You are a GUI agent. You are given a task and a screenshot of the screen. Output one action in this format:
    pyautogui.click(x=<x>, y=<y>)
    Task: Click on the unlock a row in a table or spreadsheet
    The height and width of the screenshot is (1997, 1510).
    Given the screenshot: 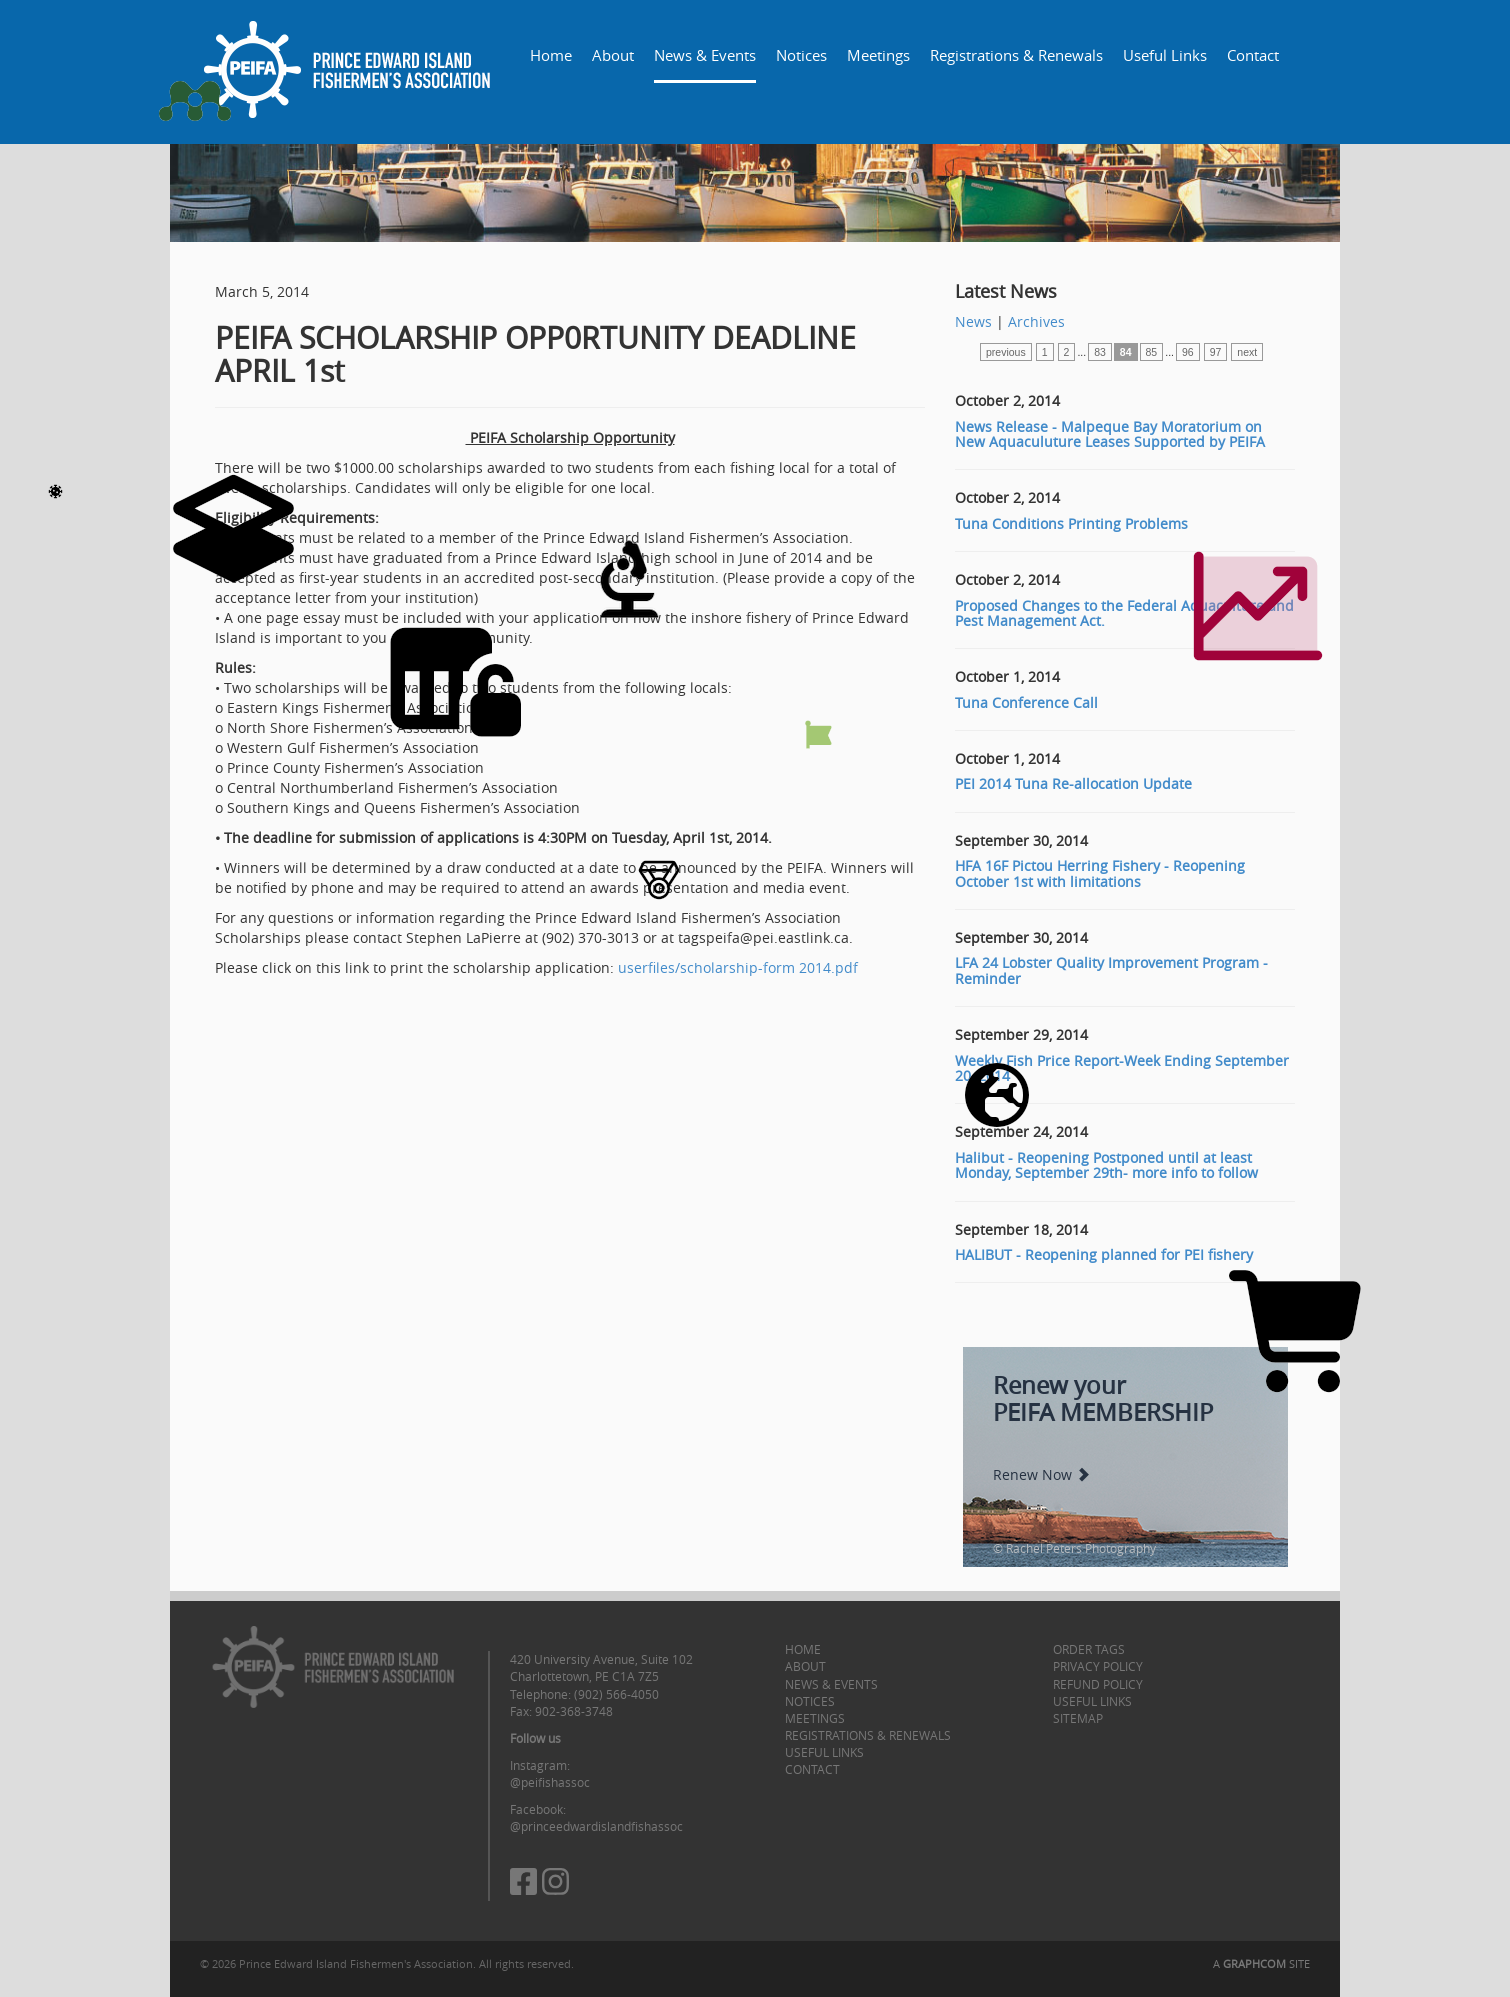 What is the action you would take?
    pyautogui.click(x=448, y=678)
    